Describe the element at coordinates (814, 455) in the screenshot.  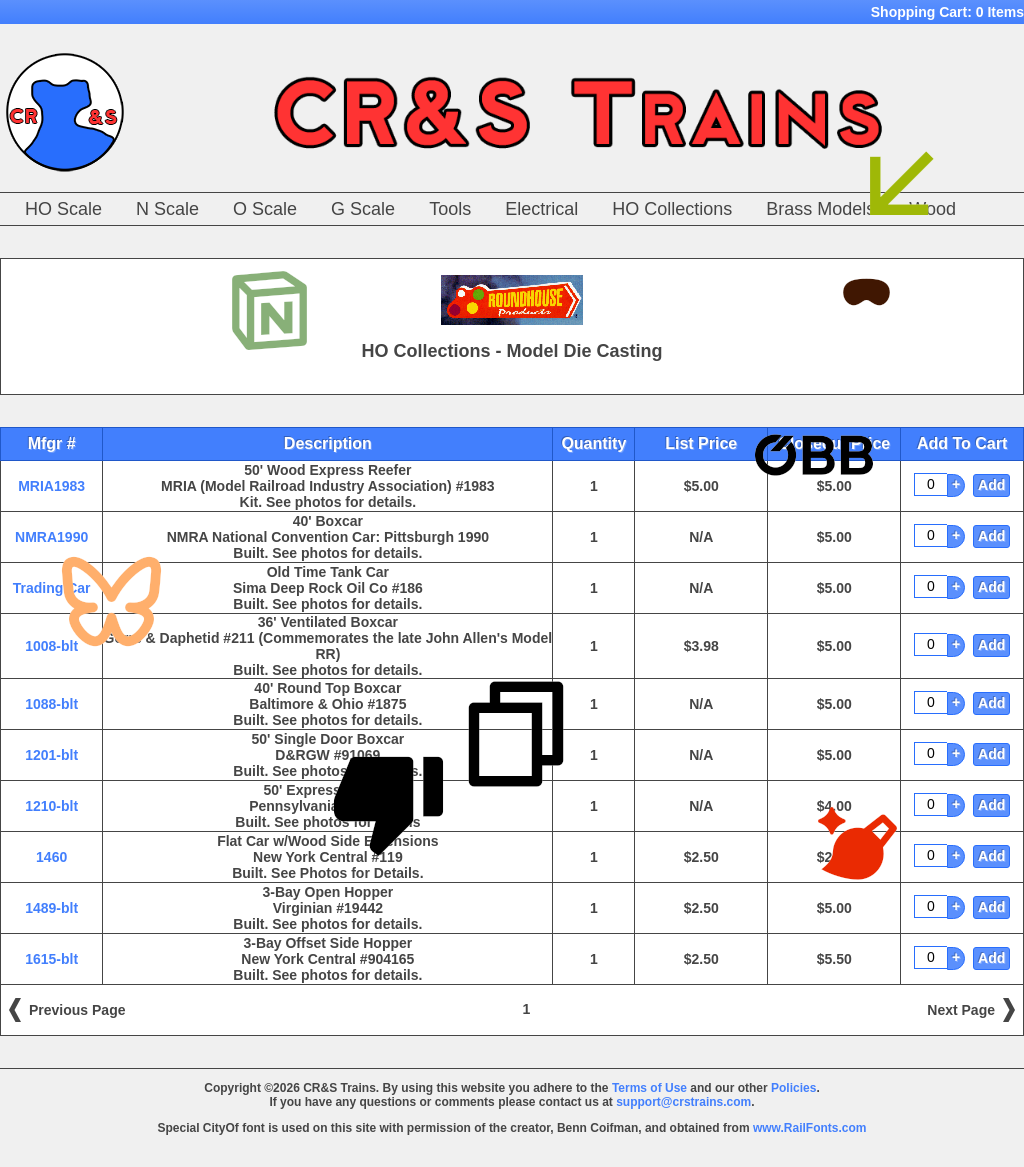
I see `navigate to ÖBB austrian railway services` at that location.